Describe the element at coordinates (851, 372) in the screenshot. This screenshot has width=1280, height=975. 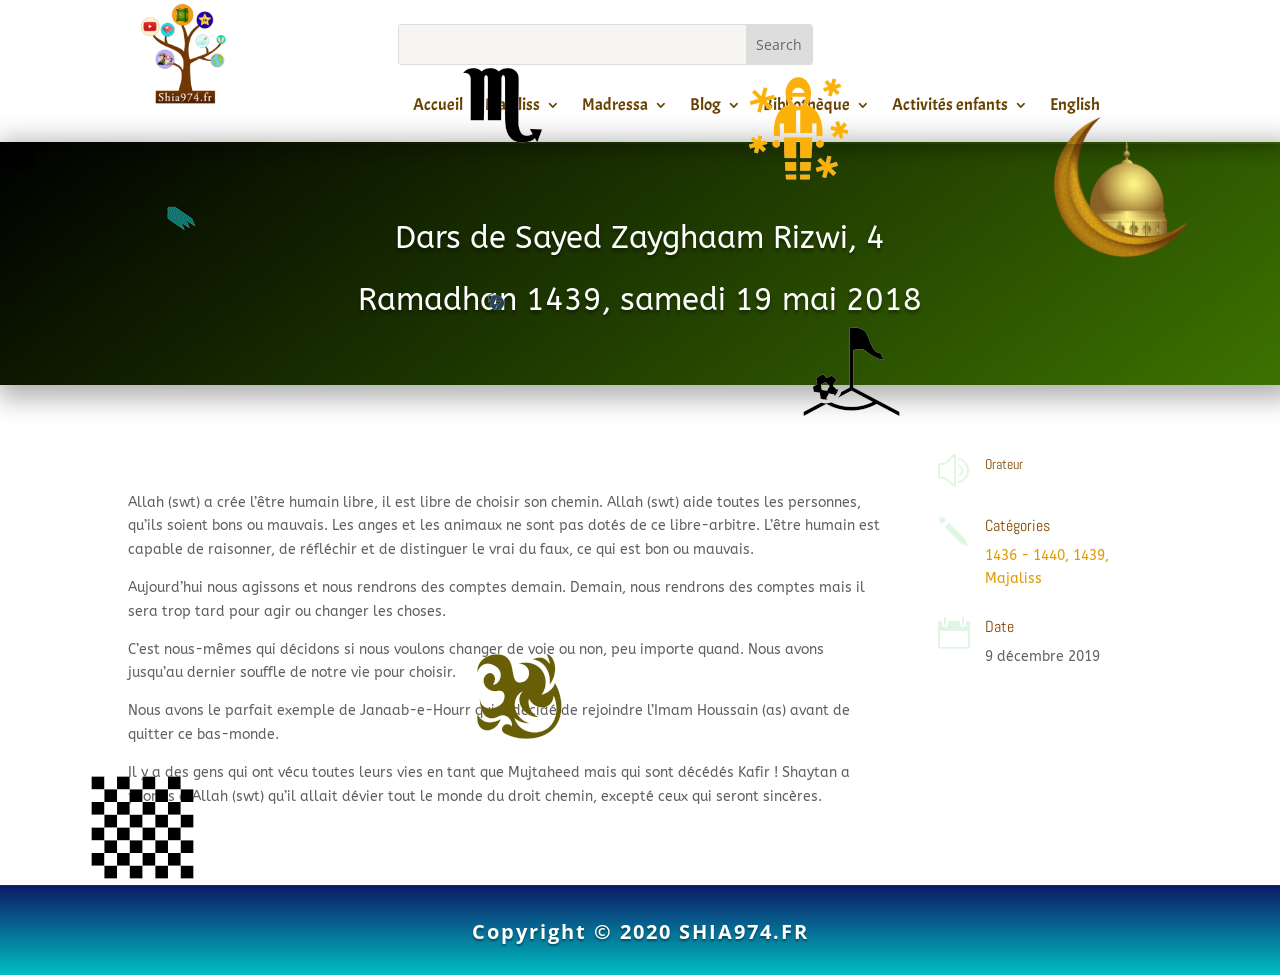
I see `indicates a corner kick in a soccer/football game` at that location.